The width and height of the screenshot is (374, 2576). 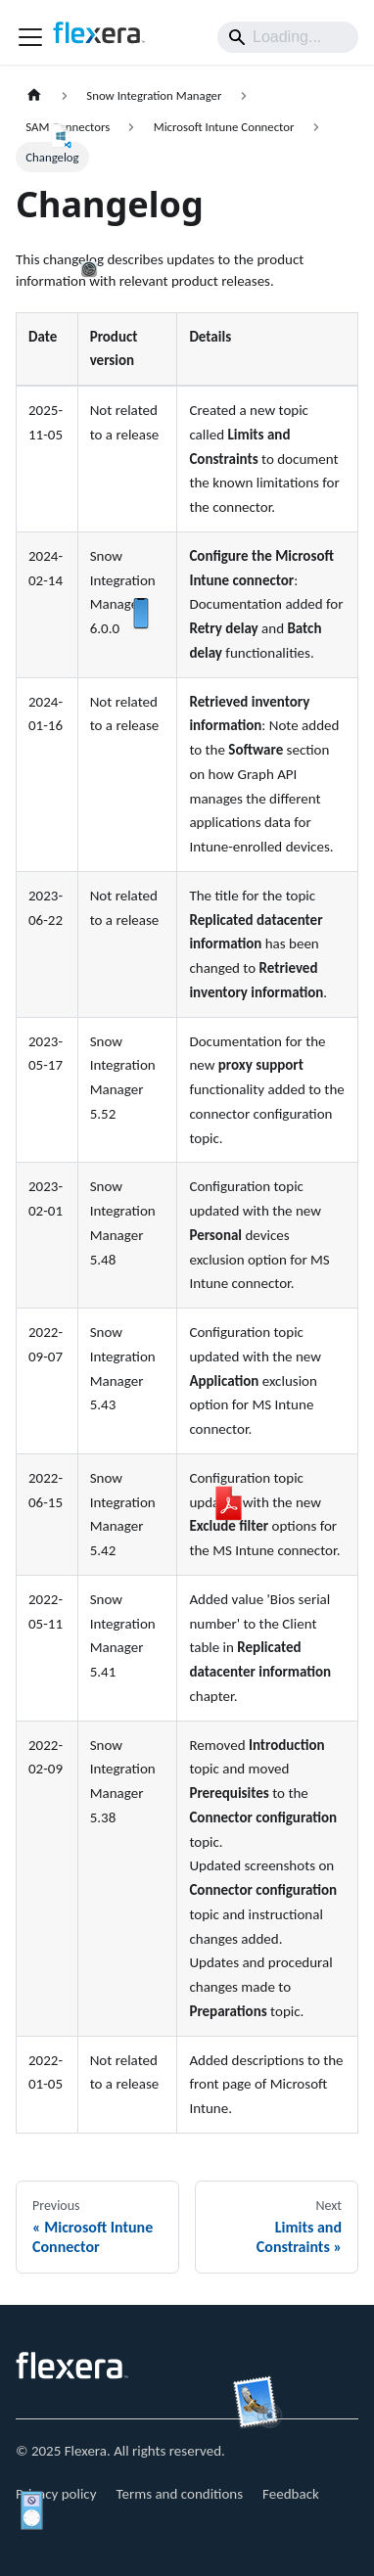 I want to click on open a batch file in Visual Studio Code, so click(x=61, y=136).